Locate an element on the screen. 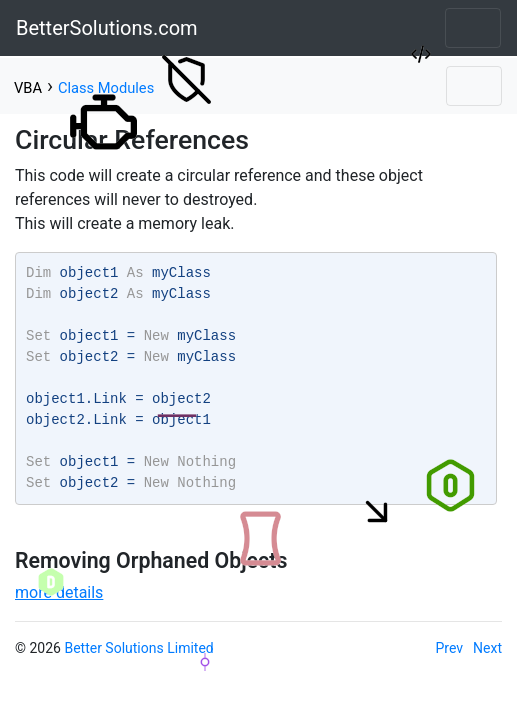 The width and height of the screenshot is (517, 720). view or edit source code is located at coordinates (421, 54).